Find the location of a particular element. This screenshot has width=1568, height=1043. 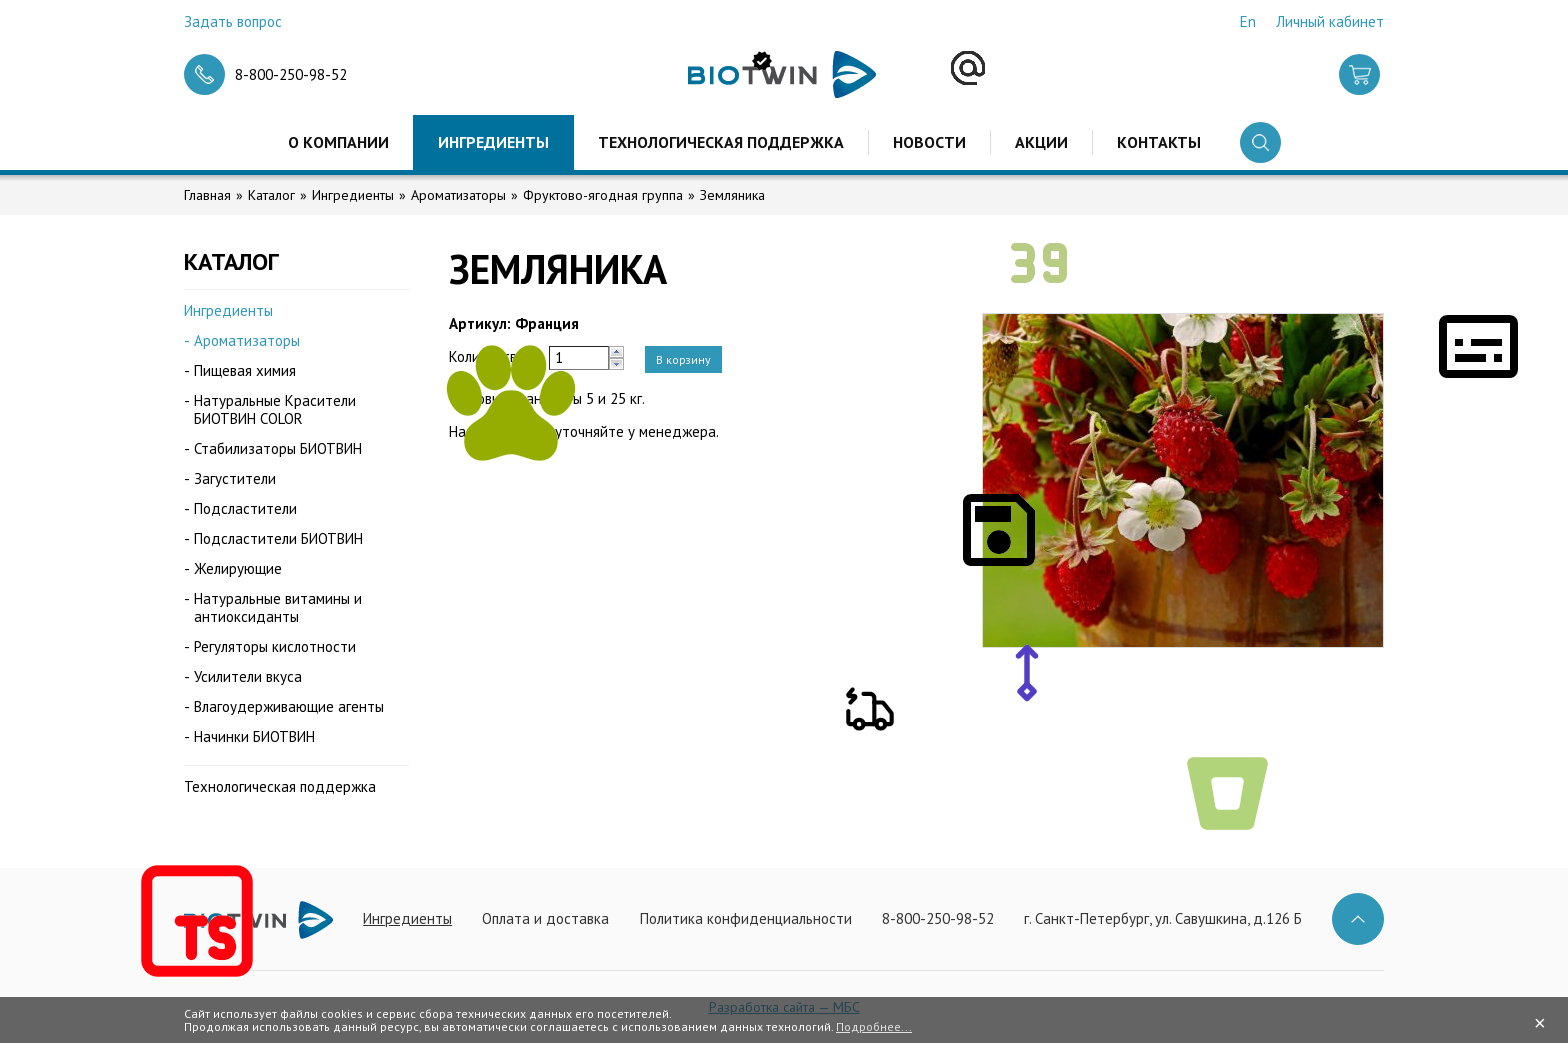

indicates a verified account or profile is located at coordinates (762, 61).